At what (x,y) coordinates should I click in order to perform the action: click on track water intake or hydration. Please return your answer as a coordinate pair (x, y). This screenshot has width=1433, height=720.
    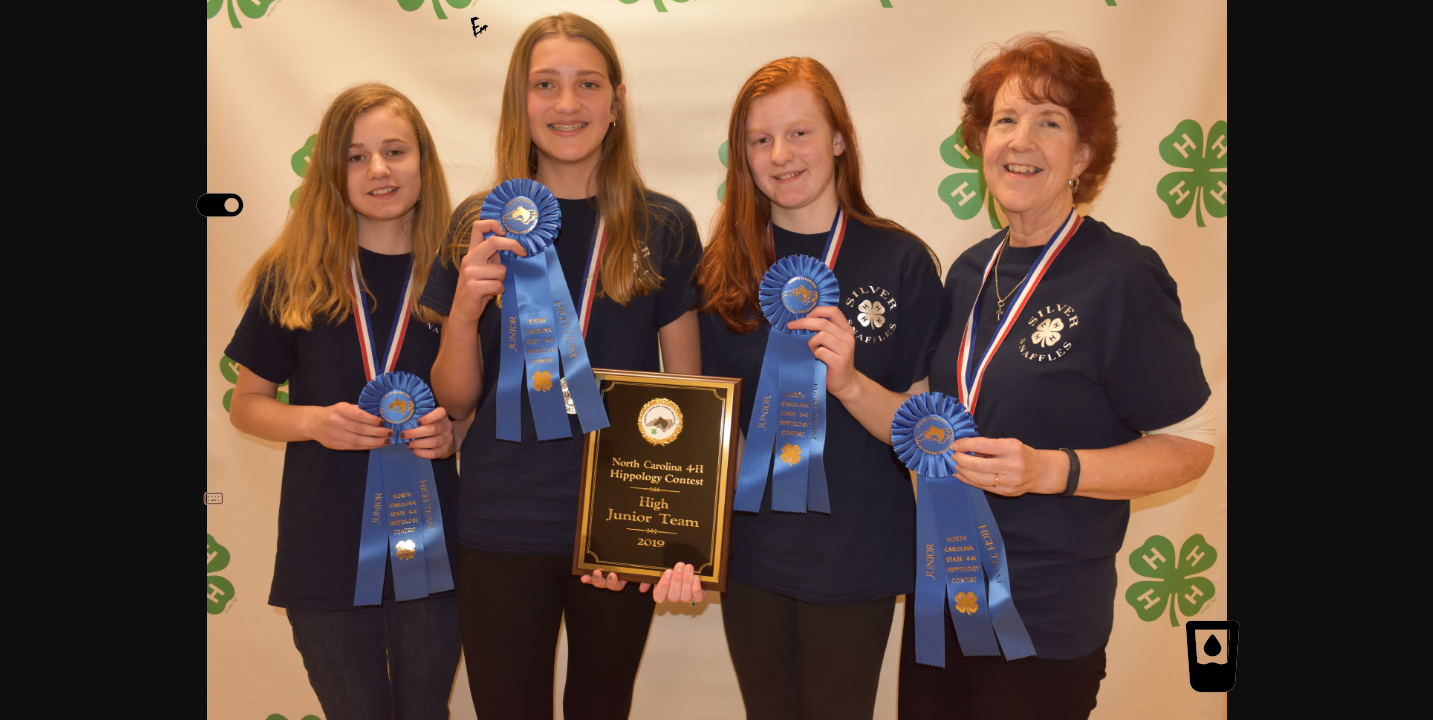
    Looking at the image, I should click on (1212, 656).